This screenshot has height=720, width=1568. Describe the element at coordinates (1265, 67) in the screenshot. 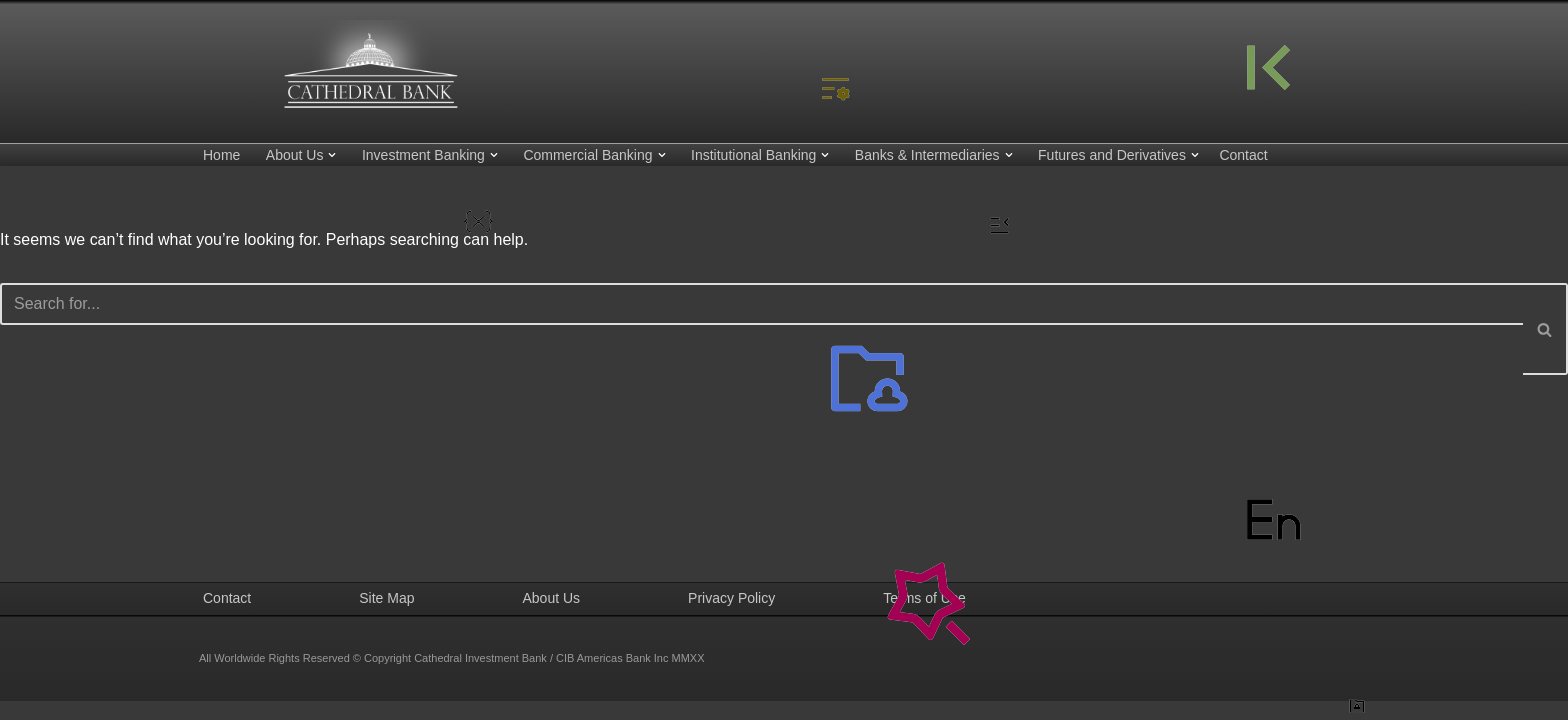

I see `skip to previous track` at that location.